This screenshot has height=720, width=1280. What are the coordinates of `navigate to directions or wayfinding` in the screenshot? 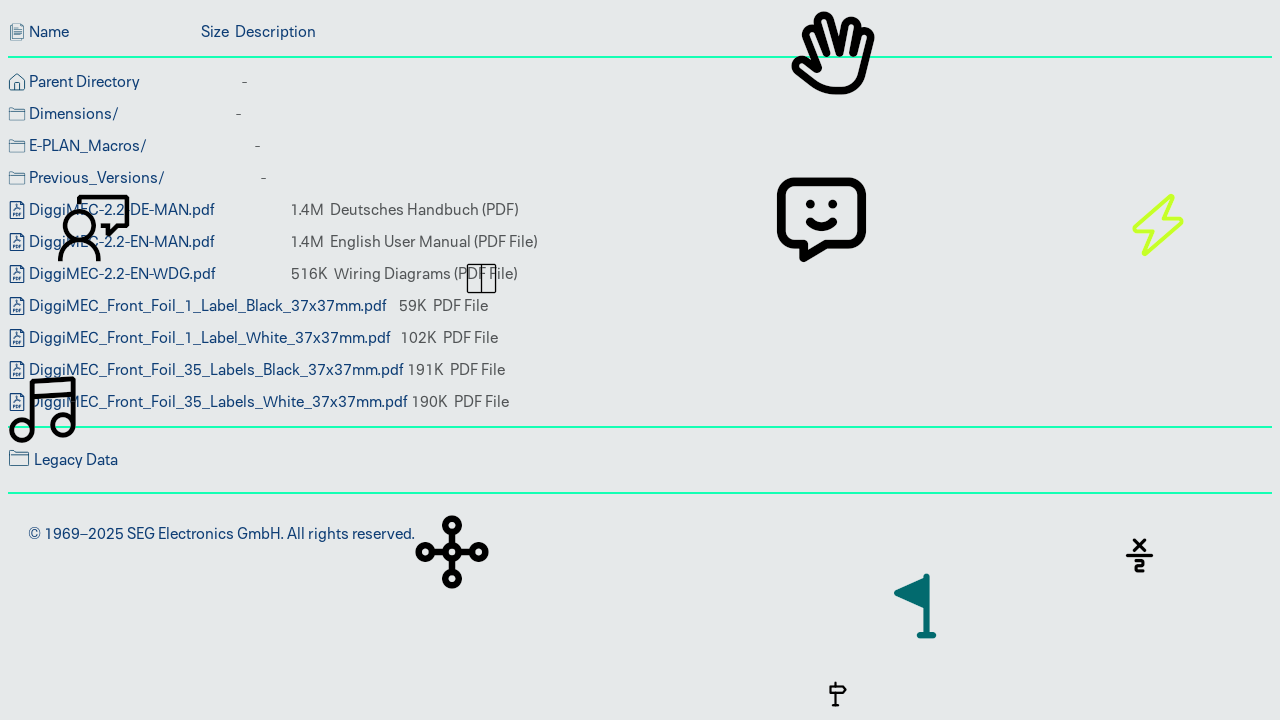 It's located at (838, 694).